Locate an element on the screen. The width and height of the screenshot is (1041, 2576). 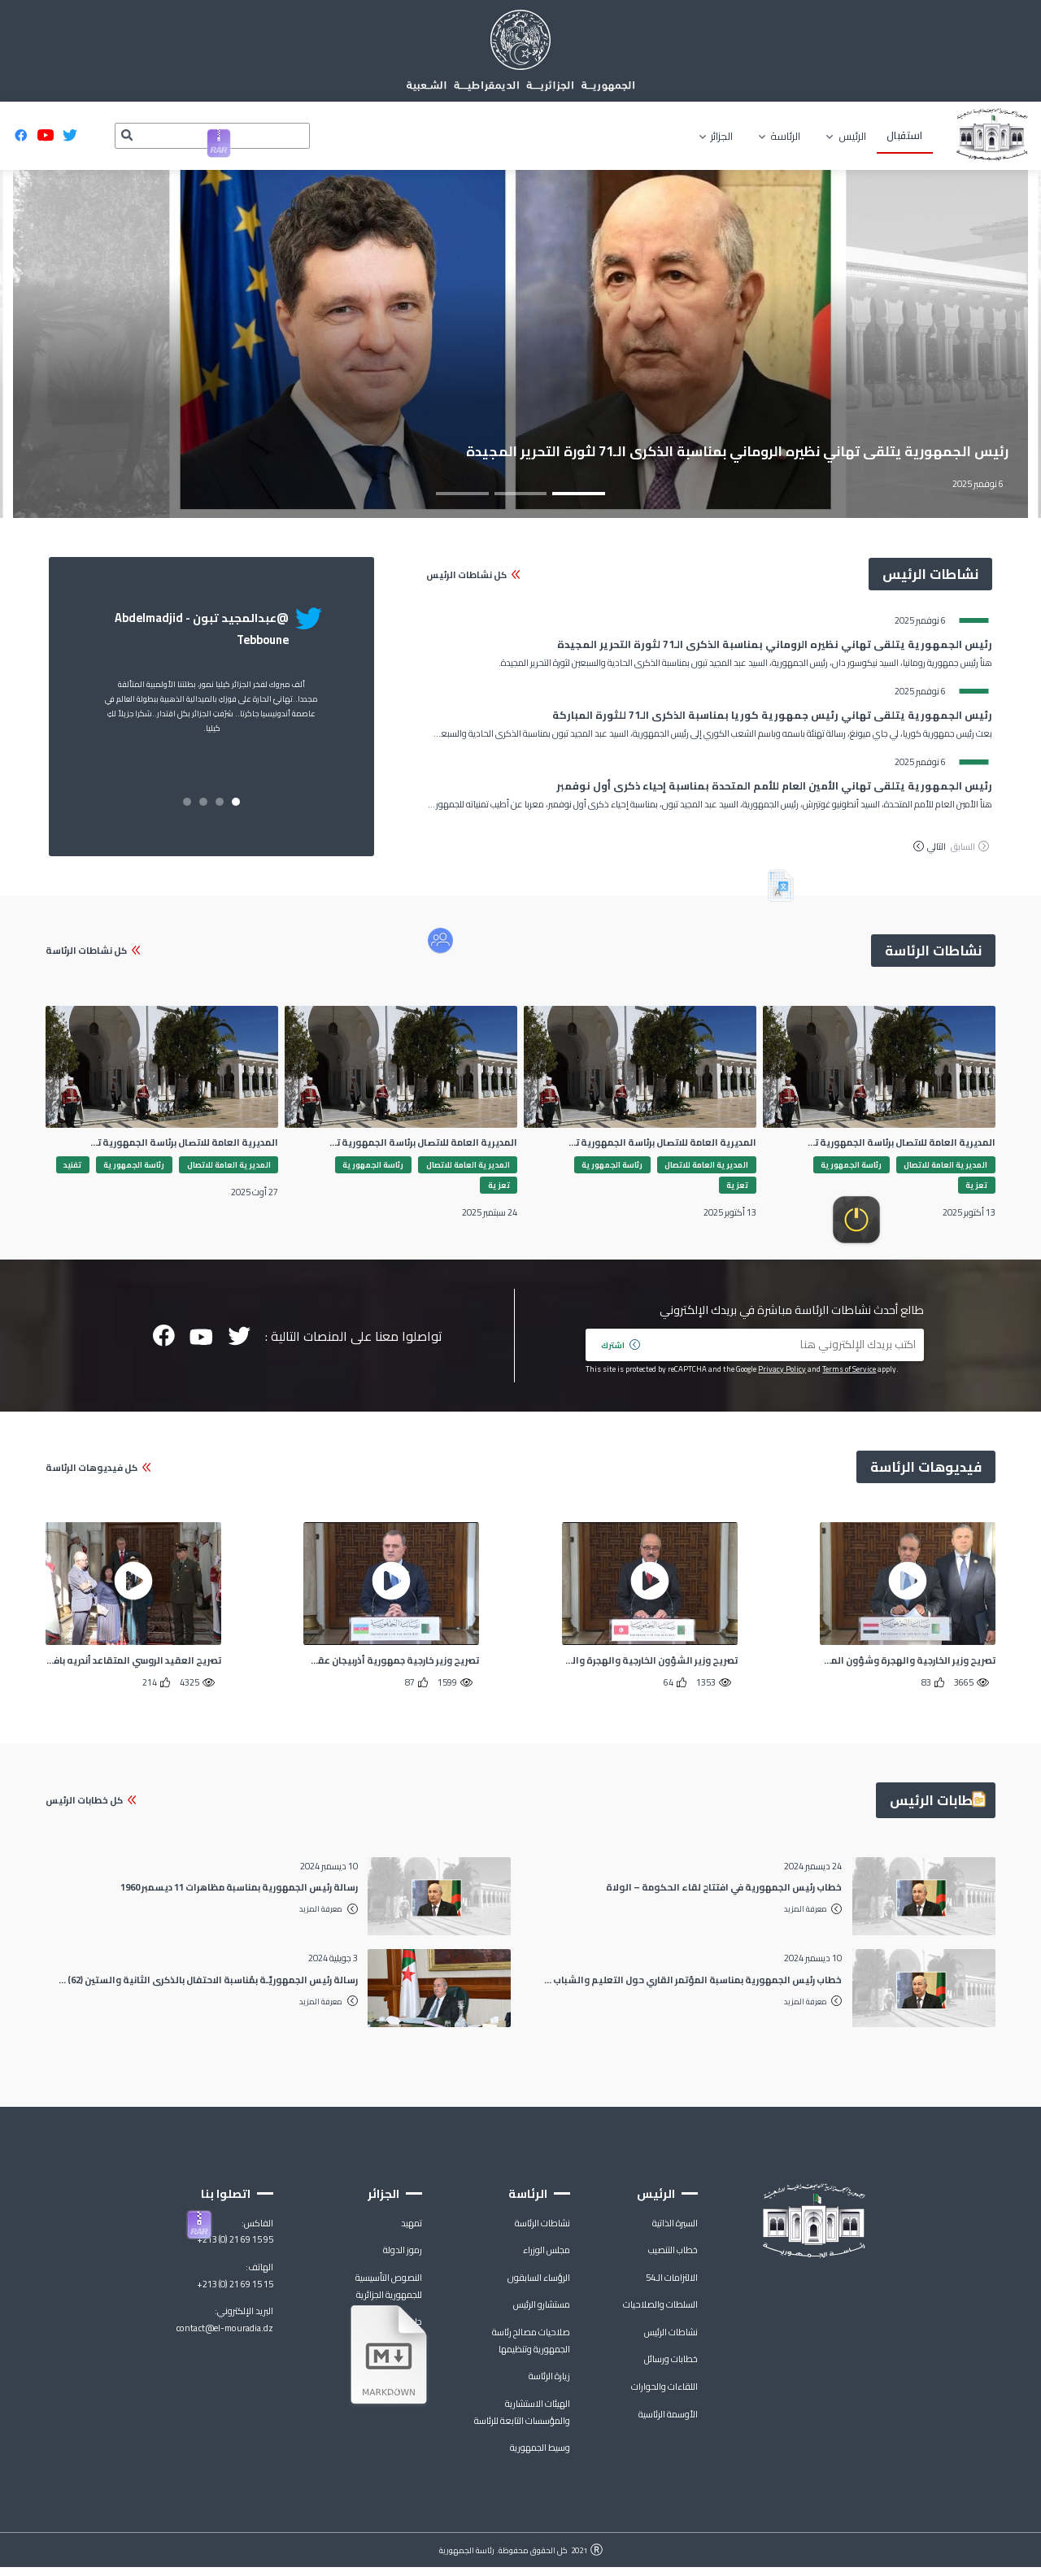
a gettext translation template file (.pot) is located at coordinates (781, 886).